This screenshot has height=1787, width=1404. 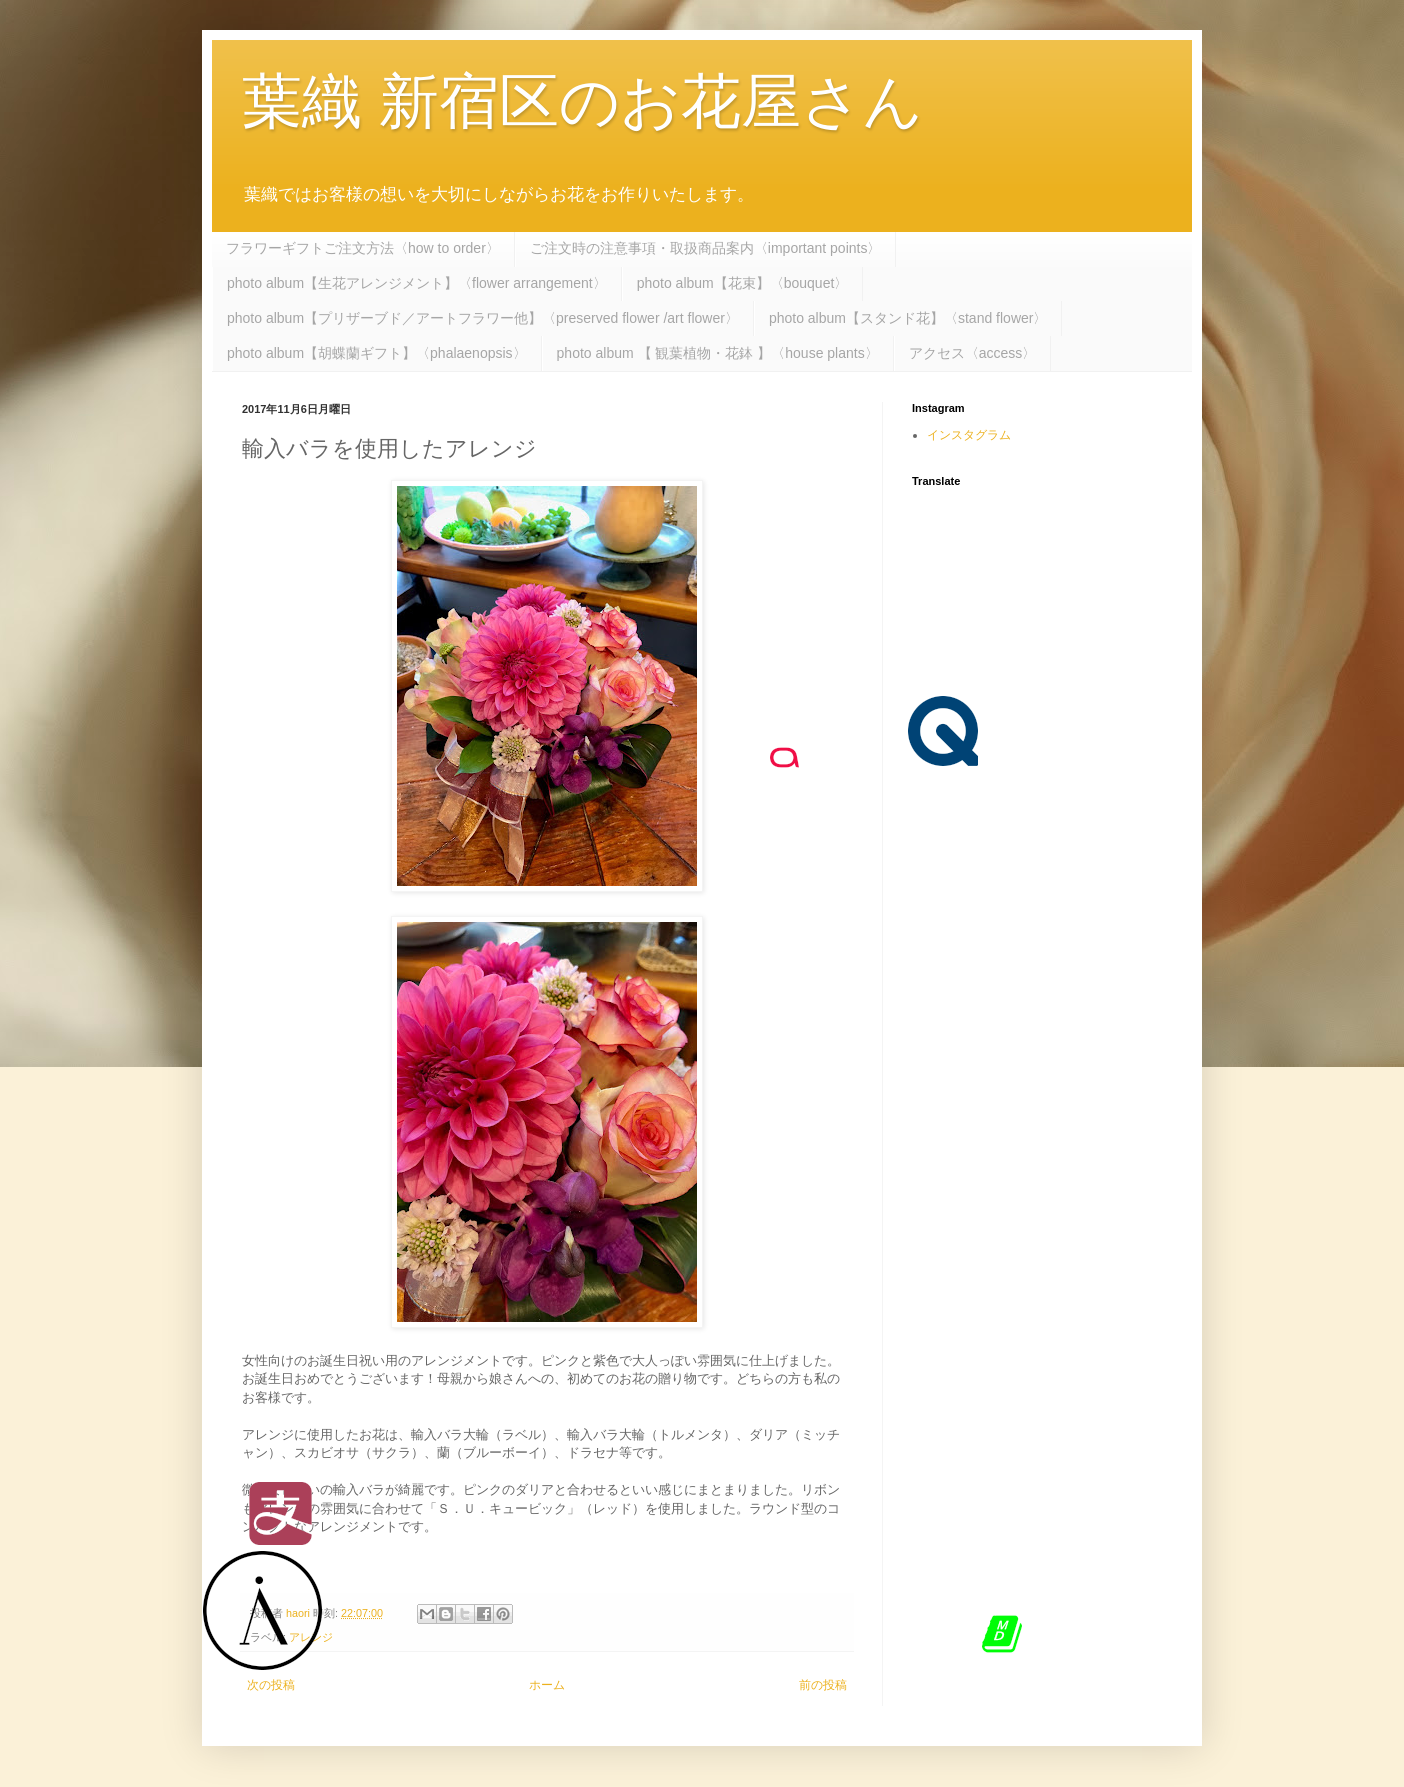 What do you see at coordinates (784, 757) in the screenshot?
I see `AbbVie pharmaceutical company logo` at bounding box center [784, 757].